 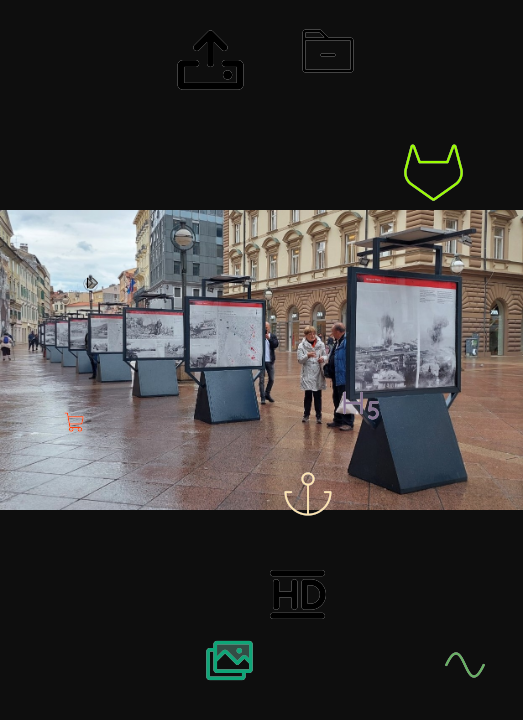 What do you see at coordinates (433, 171) in the screenshot?
I see `open gitlab repository` at bounding box center [433, 171].